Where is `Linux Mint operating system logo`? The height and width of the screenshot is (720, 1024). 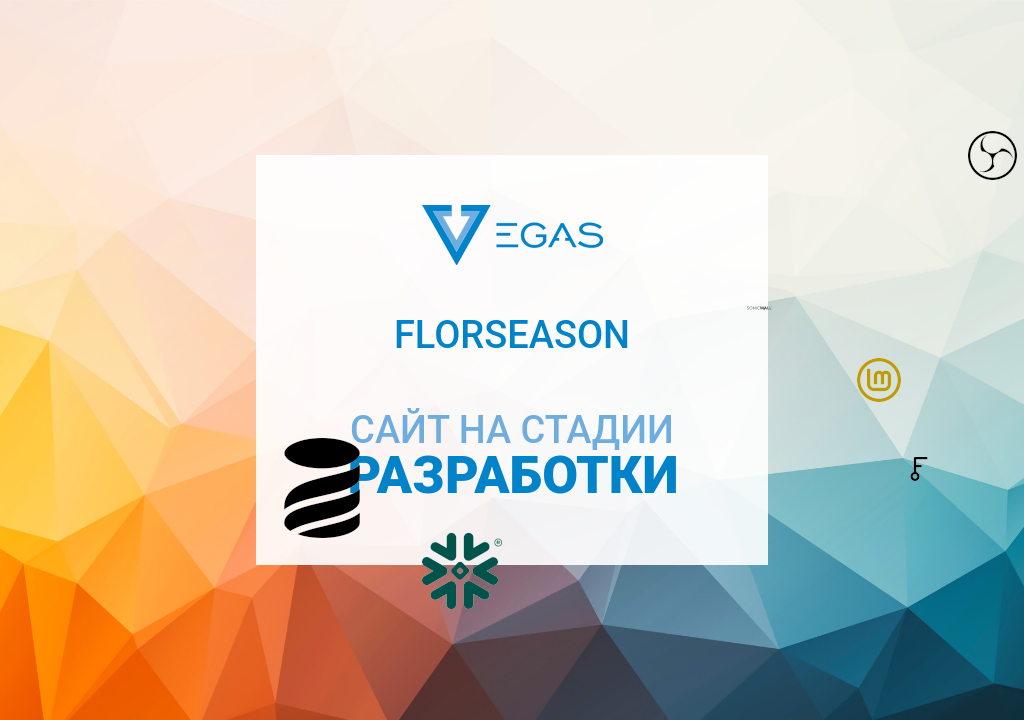
Linux Mint operating system logo is located at coordinates (879, 380).